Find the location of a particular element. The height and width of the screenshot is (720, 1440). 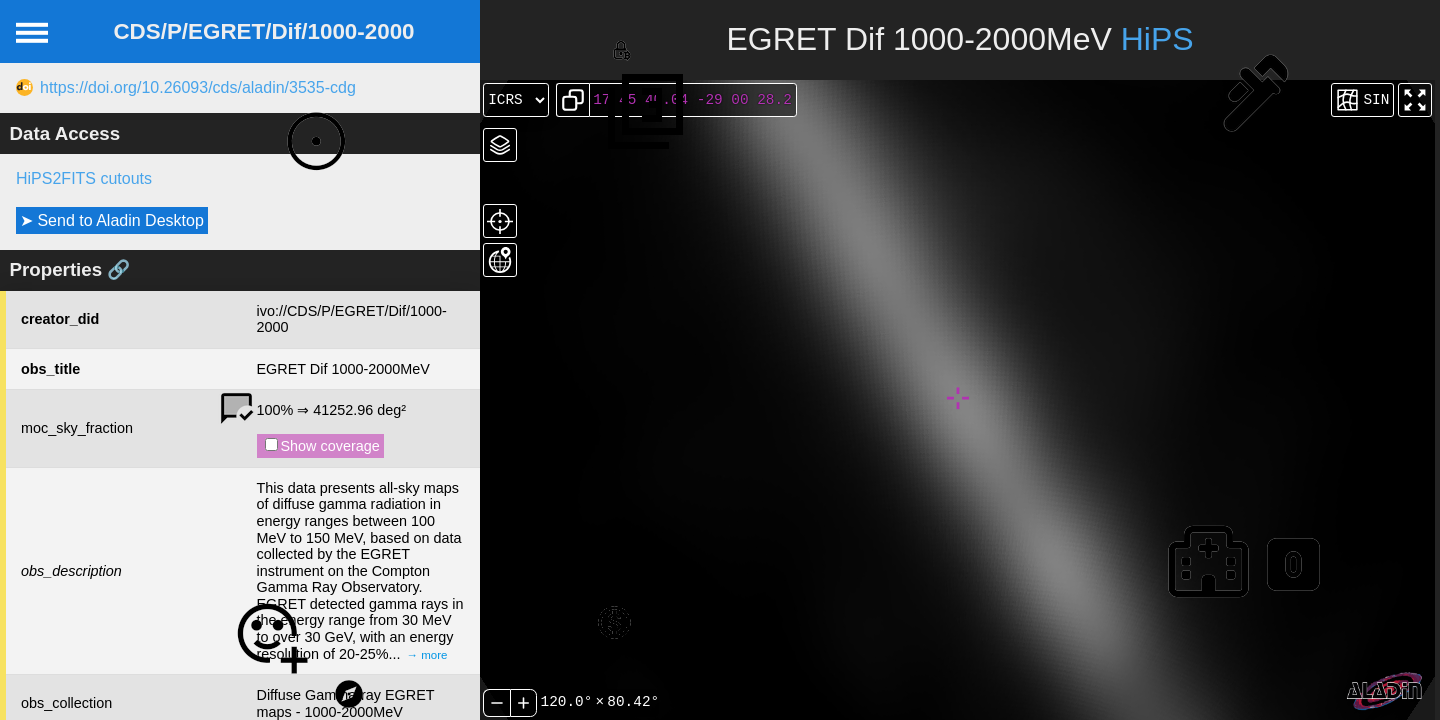

view open issues or bugs is located at coordinates (318, 143).